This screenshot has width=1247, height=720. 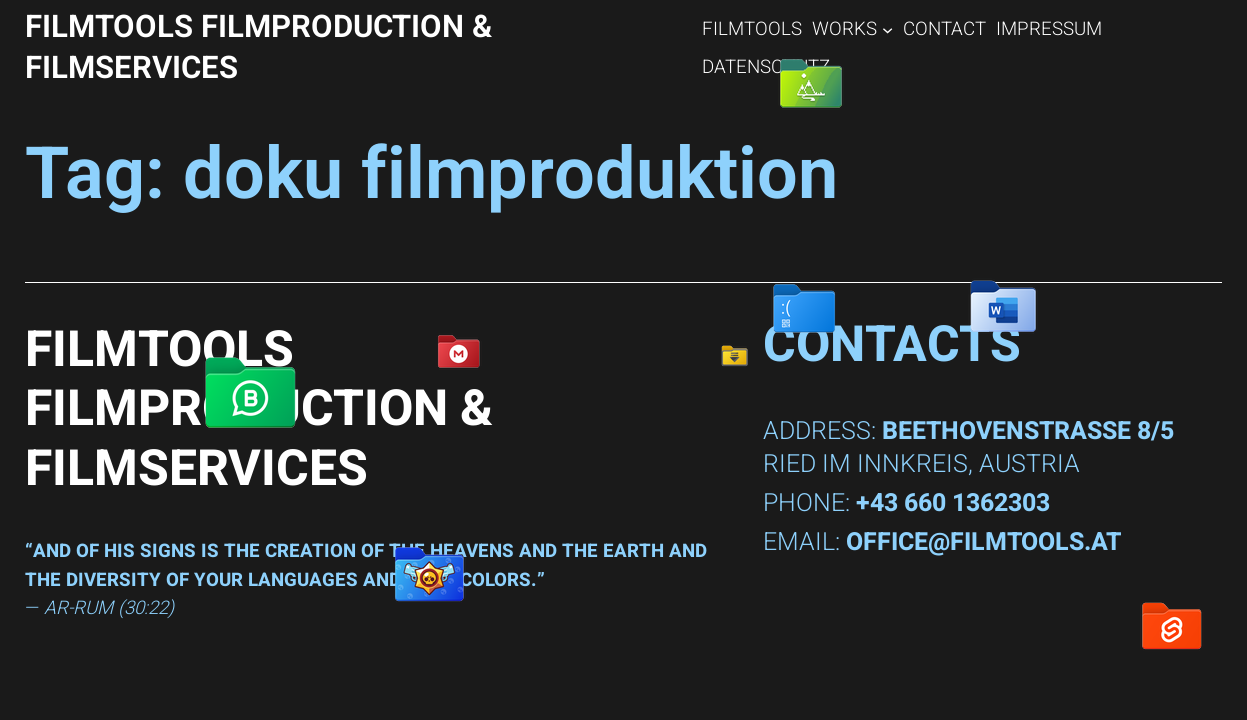 I want to click on open svelte project folder, so click(x=1171, y=627).